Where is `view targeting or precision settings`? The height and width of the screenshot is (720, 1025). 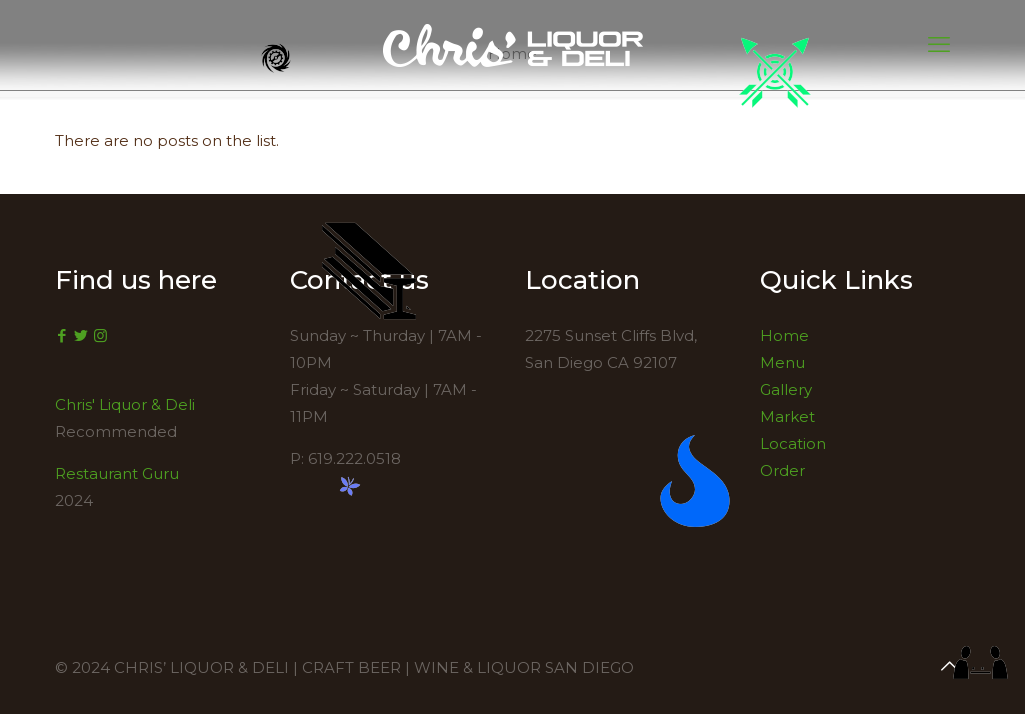
view targeting or precision settings is located at coordinates (775, 72).